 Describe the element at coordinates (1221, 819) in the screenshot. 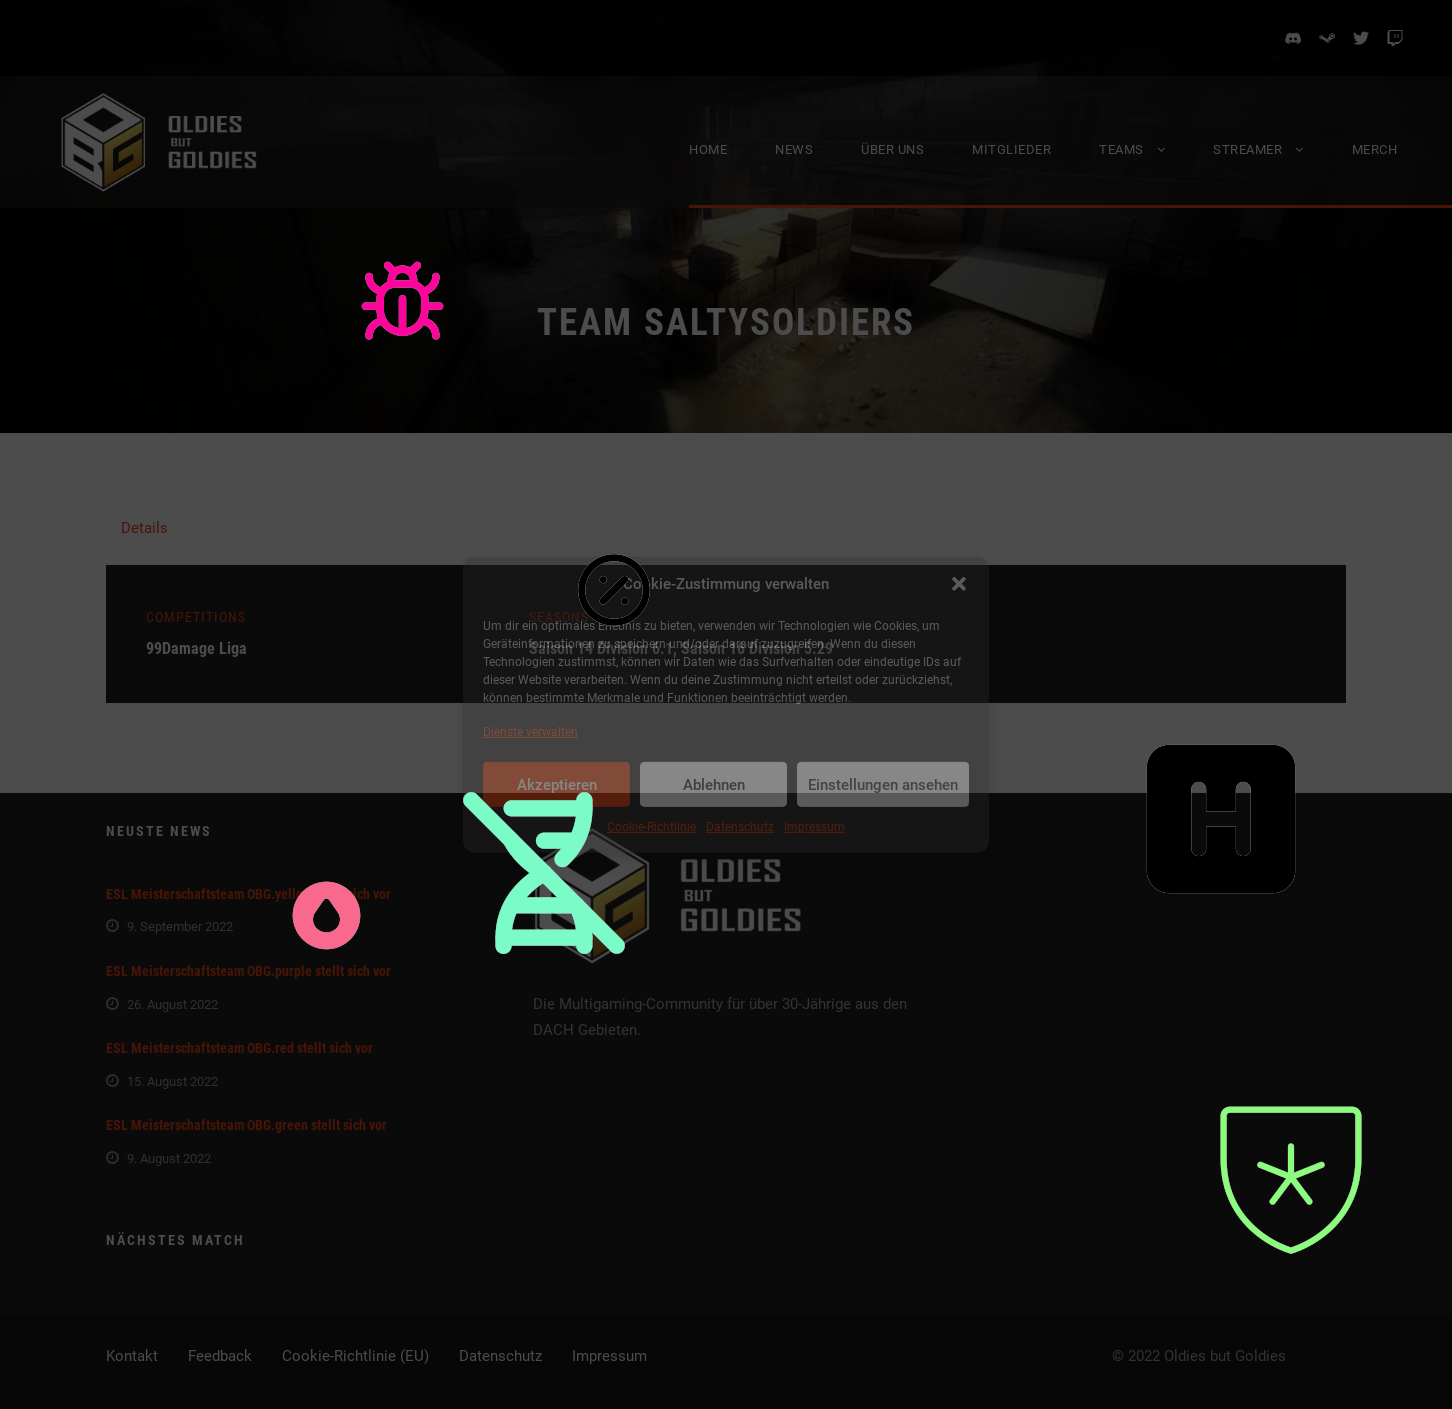

I see `indicates a helipad or helicopter landing zone` at that location.